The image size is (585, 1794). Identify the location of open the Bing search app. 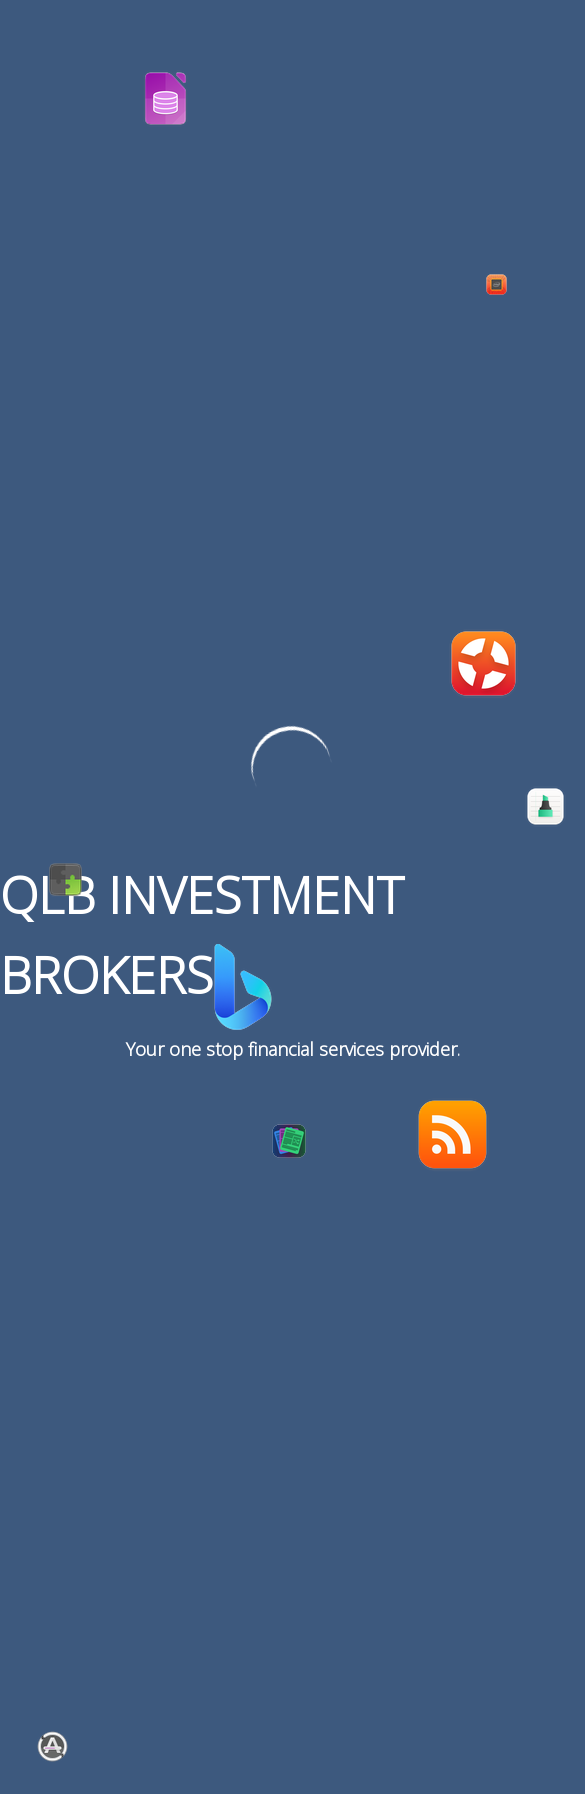
(243, 987).